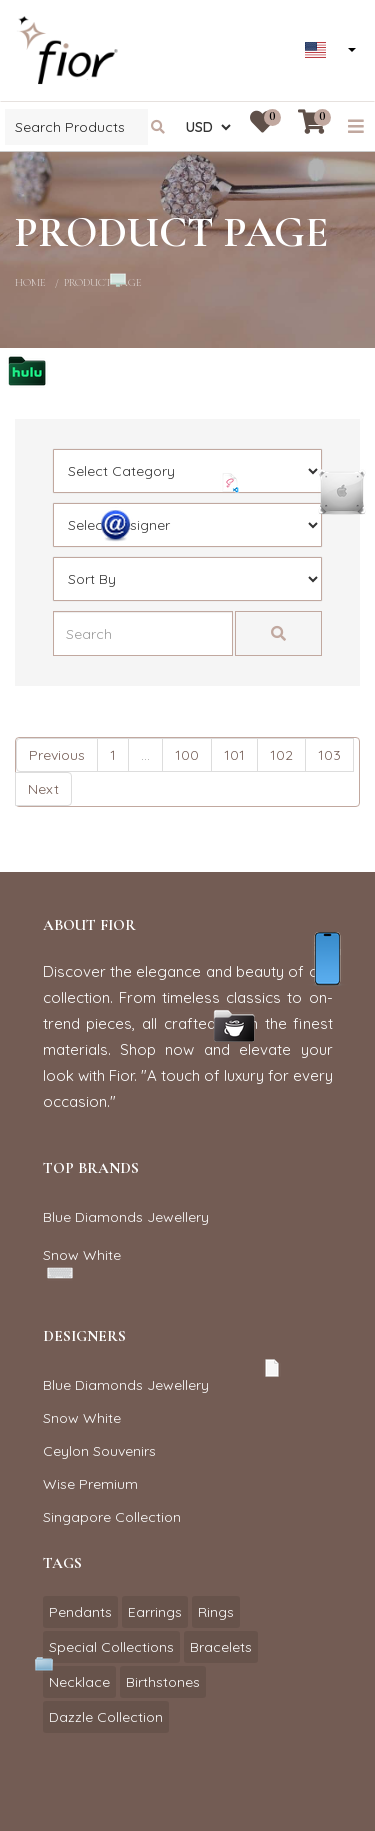 The height and width of the screenshot is (1831, 375). Describe the element at coordinates (230, 483) in the screenshot. I see `open a Sass stylesheet file in Visual Studio Code` at that location.